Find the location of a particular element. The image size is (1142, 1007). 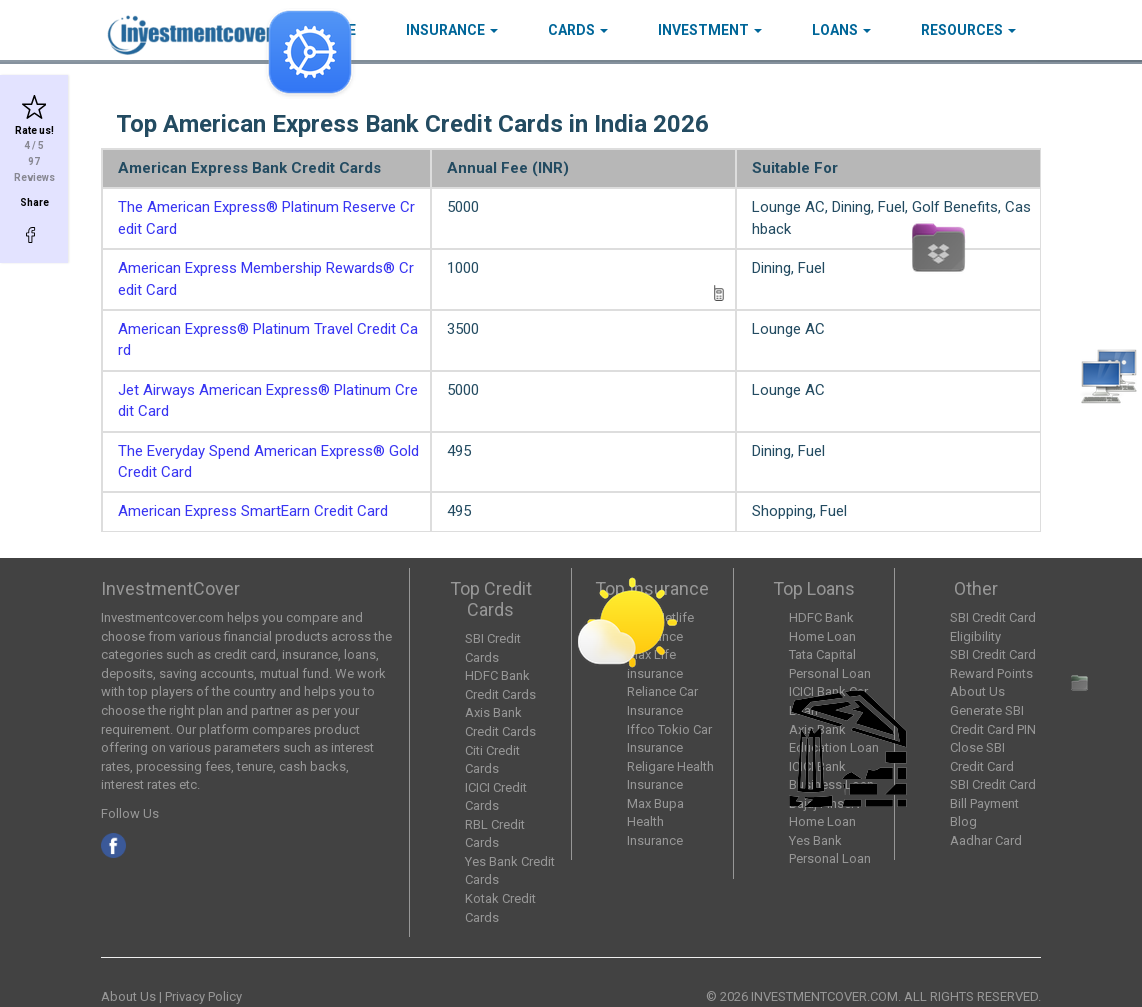

open dropbox synced folder is located at coordinates (938, 247).